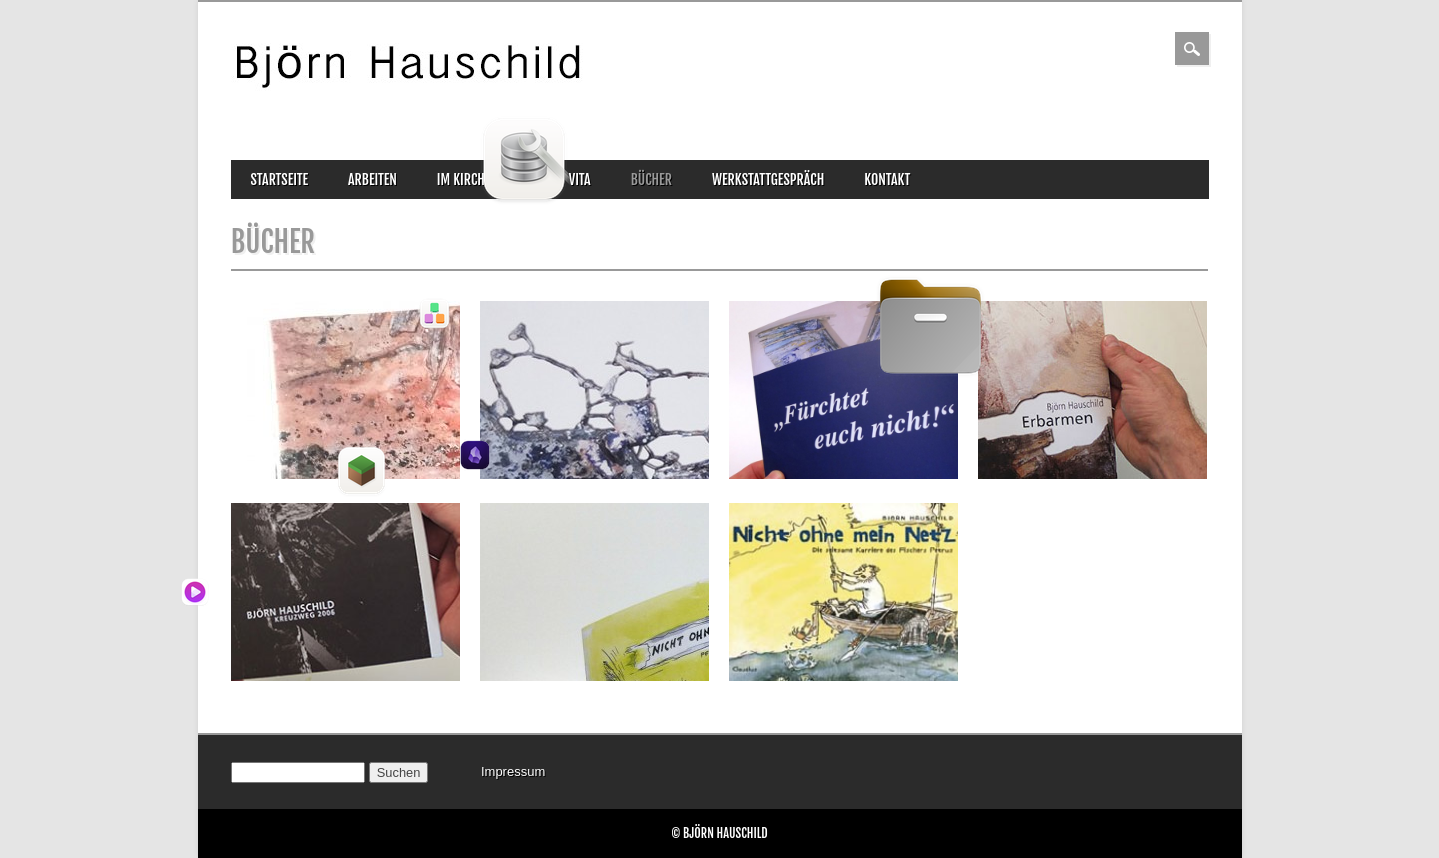 This screenshot has width=1439, height=858. I want to click on open GTK Node Editor application, so click(434, 313).